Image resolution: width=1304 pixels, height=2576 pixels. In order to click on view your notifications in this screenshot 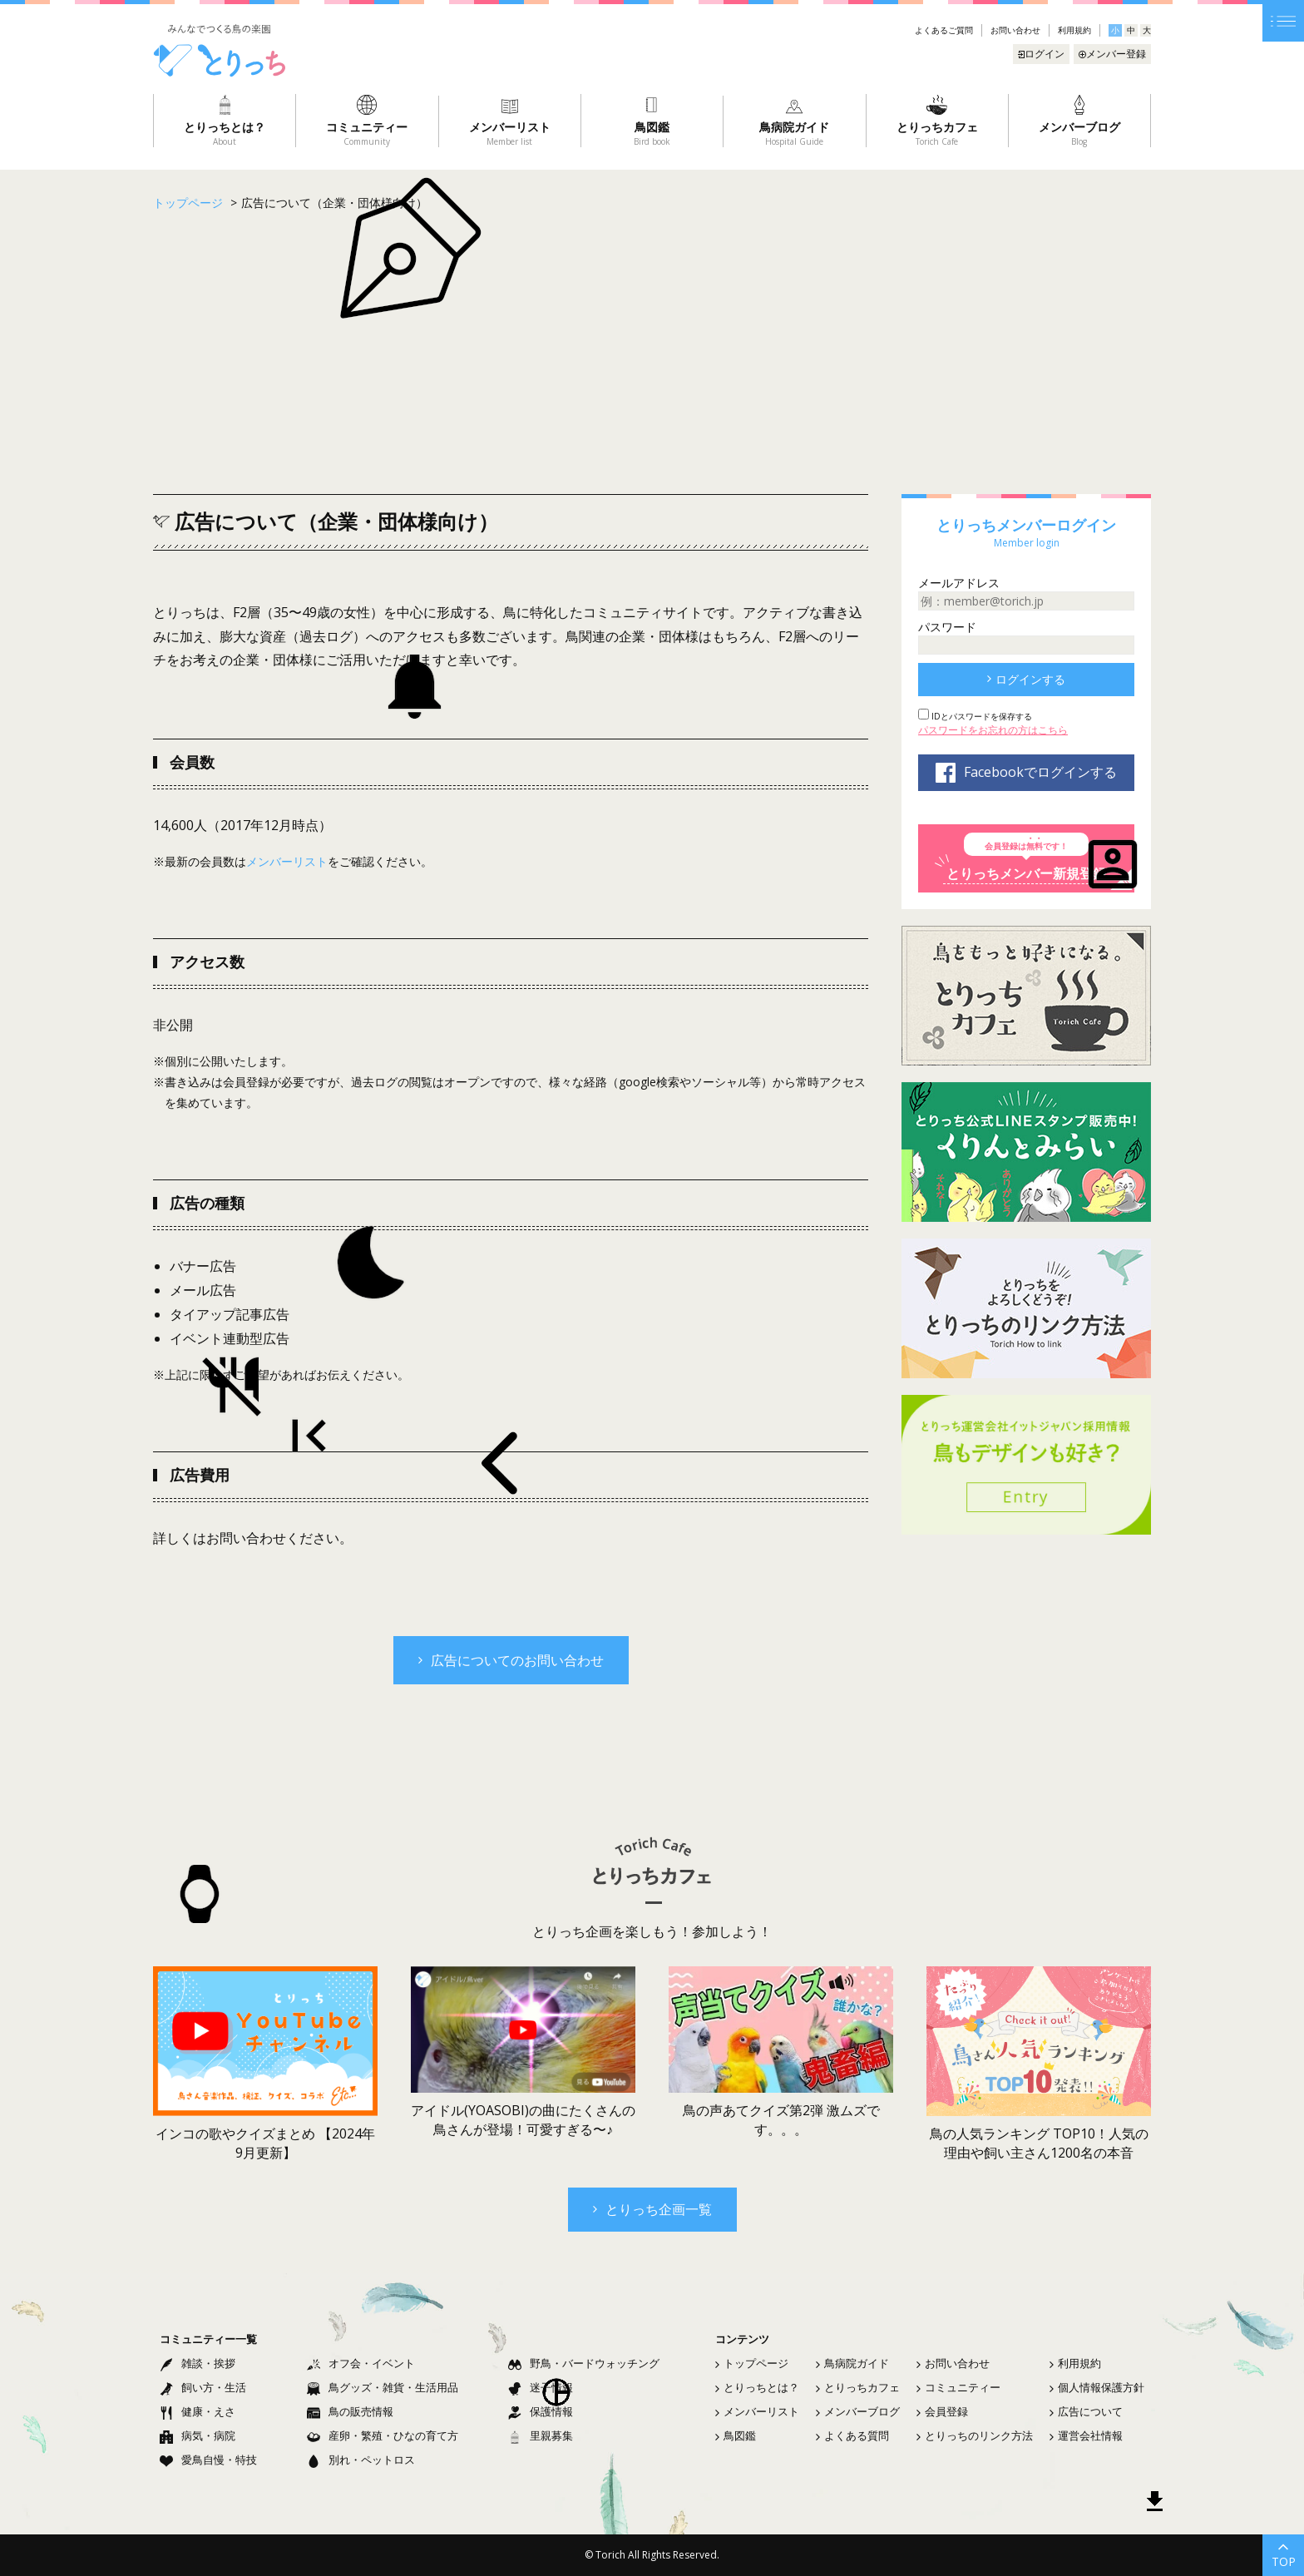, I will do `click(414, 685)`.